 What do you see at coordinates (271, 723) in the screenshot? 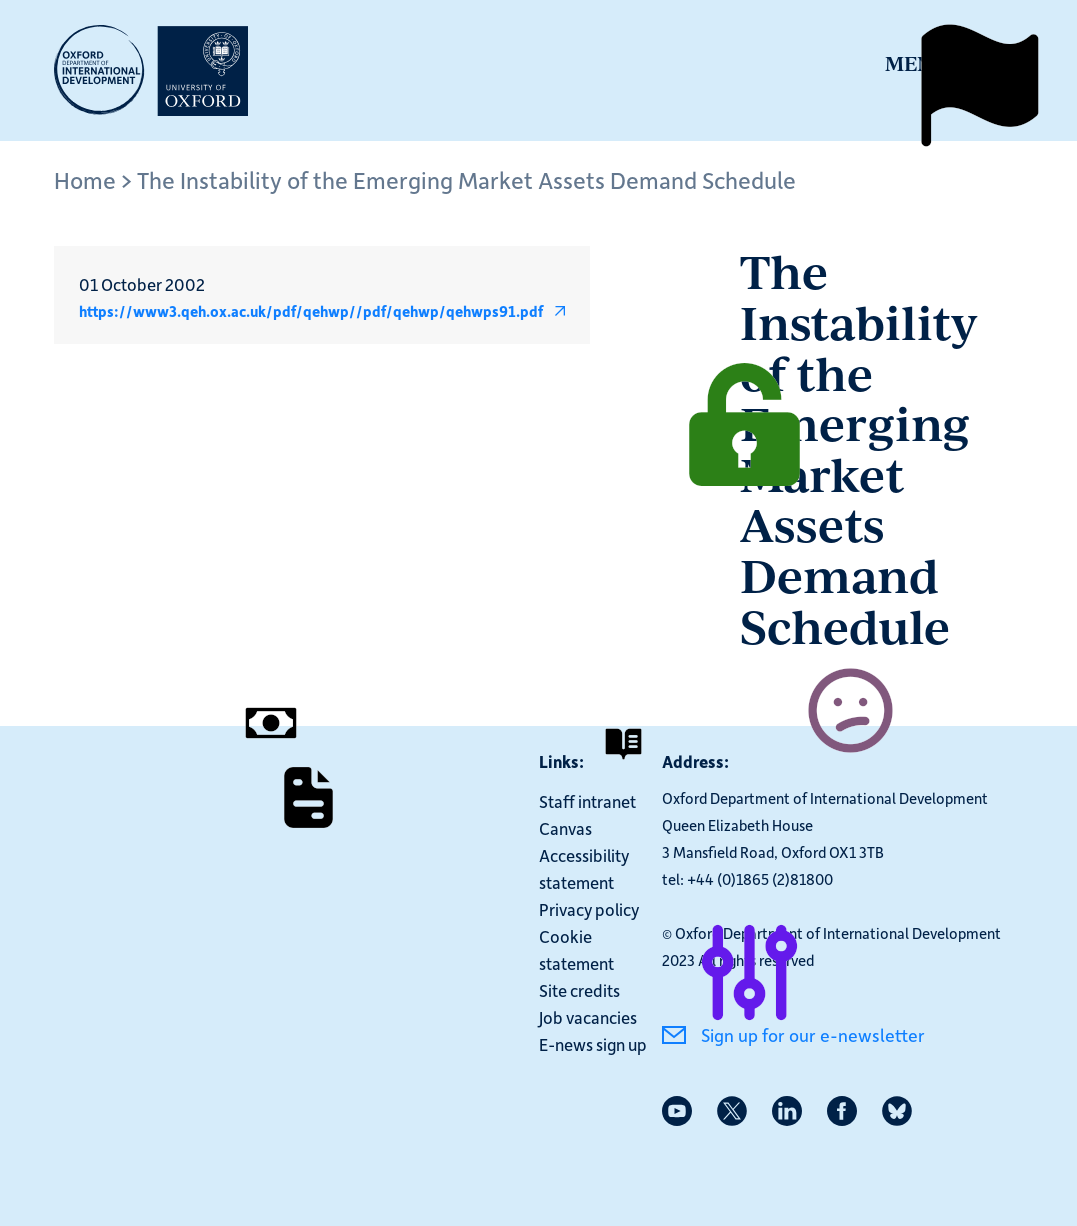
I see `view your account balance` at bounding box center [271, 723].